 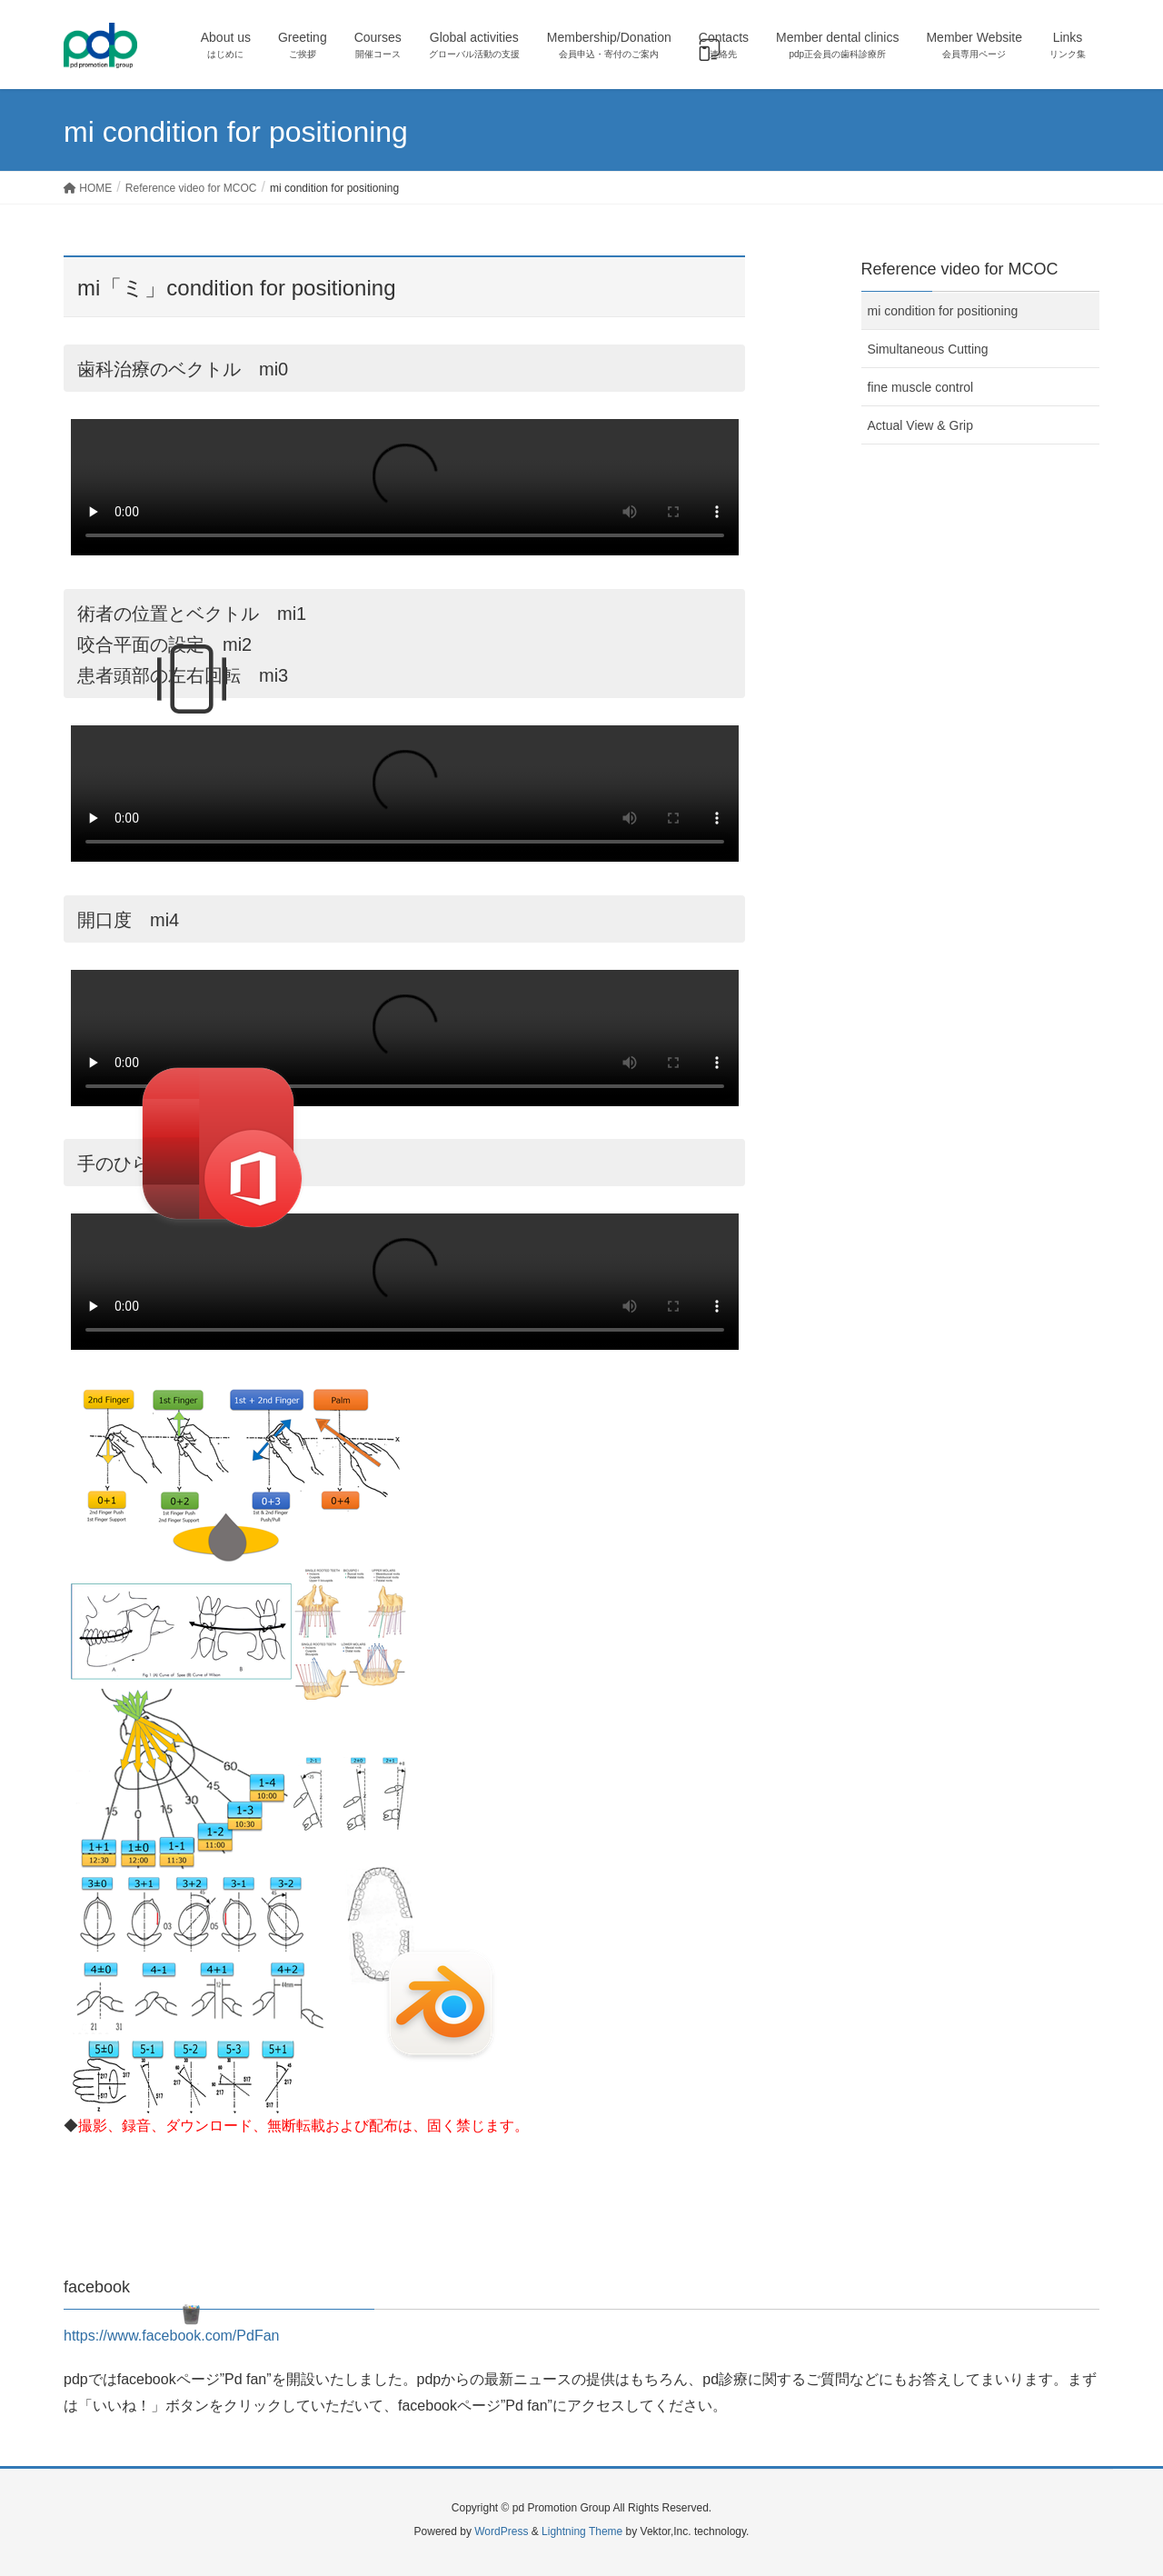 I want to click on access multitasking or window management settings, so click(x=192, y=679).